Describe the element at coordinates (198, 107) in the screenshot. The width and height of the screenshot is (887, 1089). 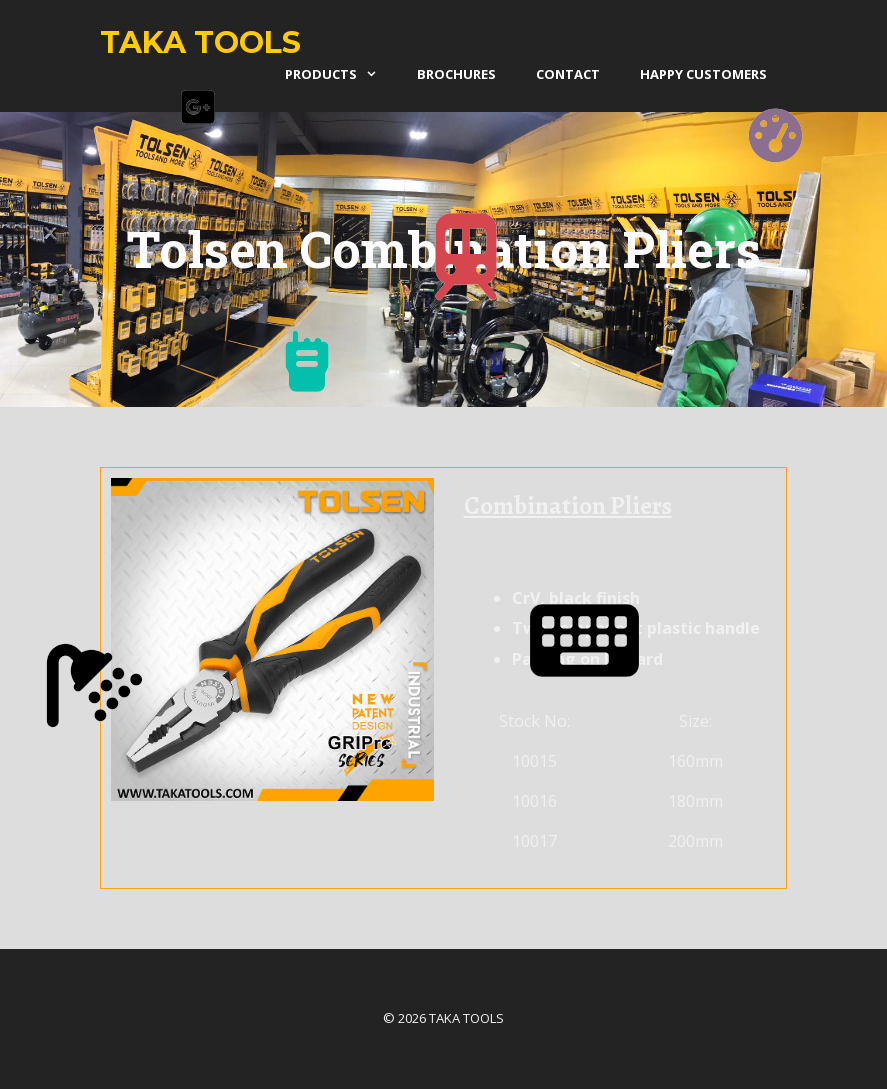
I see `google+ social media link` at that location.